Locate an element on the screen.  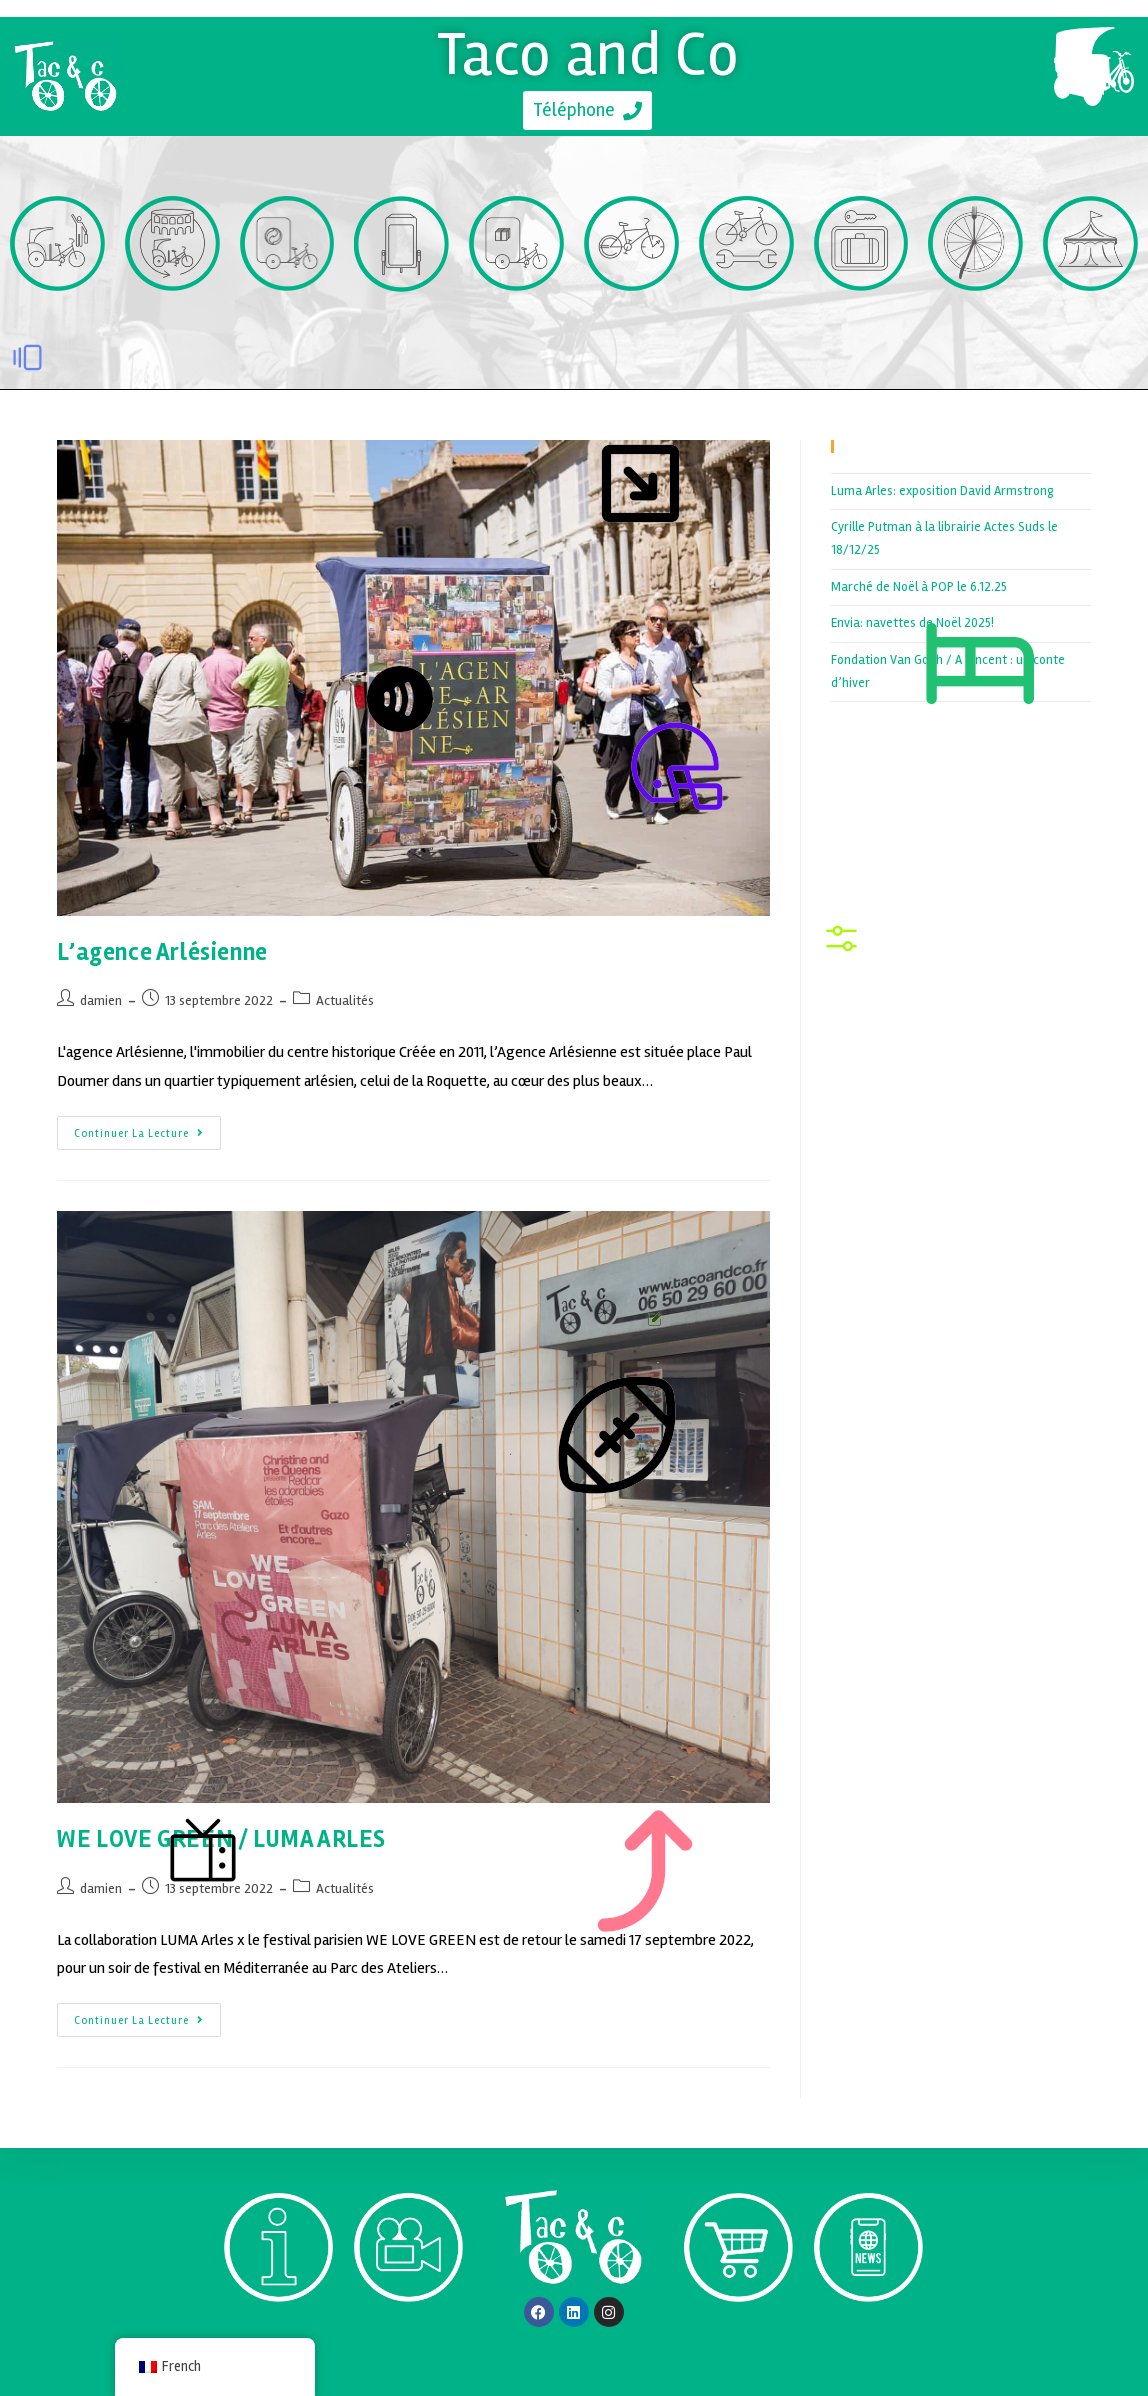
redirect or reroute upward is located at coordinates (645, 1871).